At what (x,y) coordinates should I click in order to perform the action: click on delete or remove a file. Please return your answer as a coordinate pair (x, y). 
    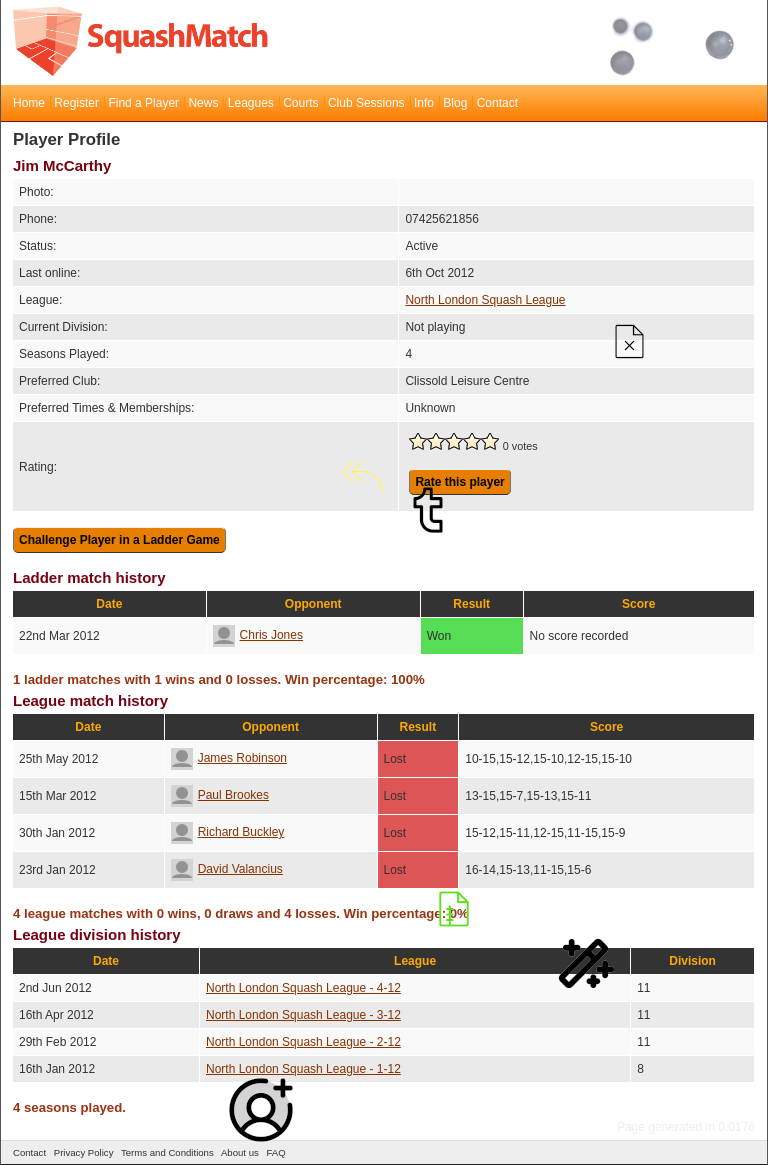
    Looking at the image, I should click on (629, 341).